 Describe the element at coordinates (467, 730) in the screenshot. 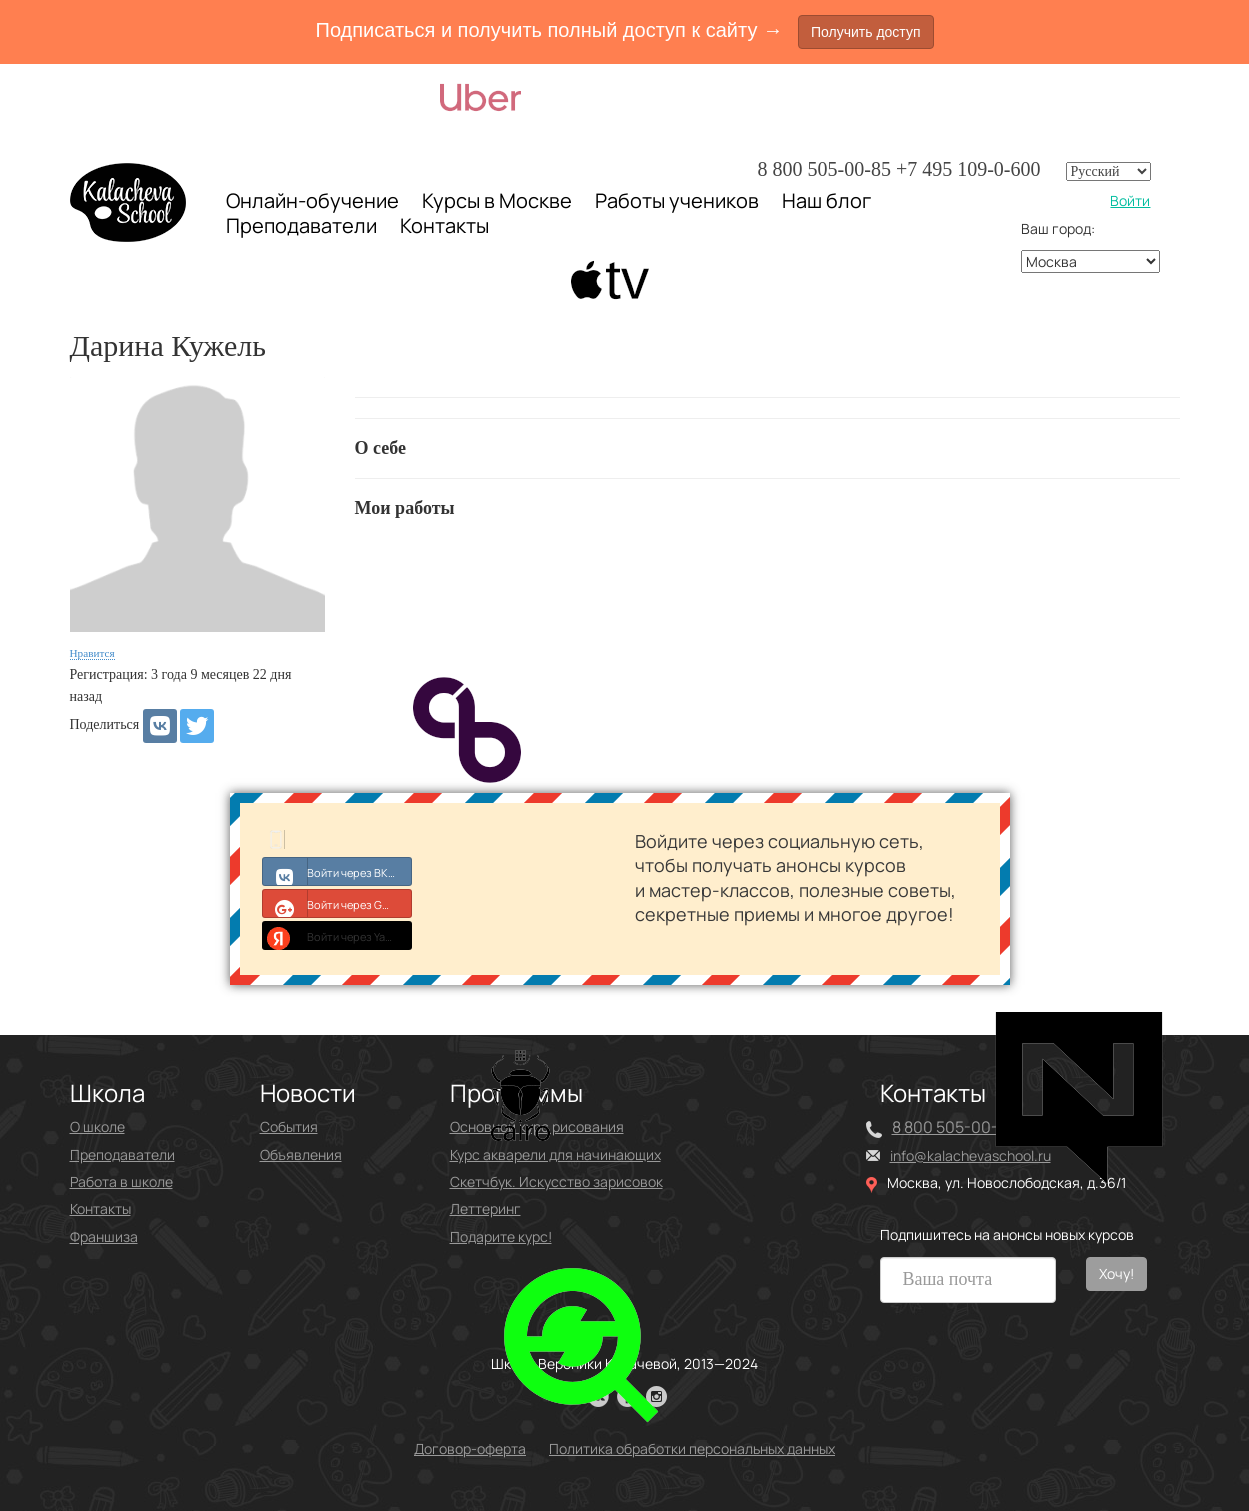

I see `cloudbees company logo` at that location.